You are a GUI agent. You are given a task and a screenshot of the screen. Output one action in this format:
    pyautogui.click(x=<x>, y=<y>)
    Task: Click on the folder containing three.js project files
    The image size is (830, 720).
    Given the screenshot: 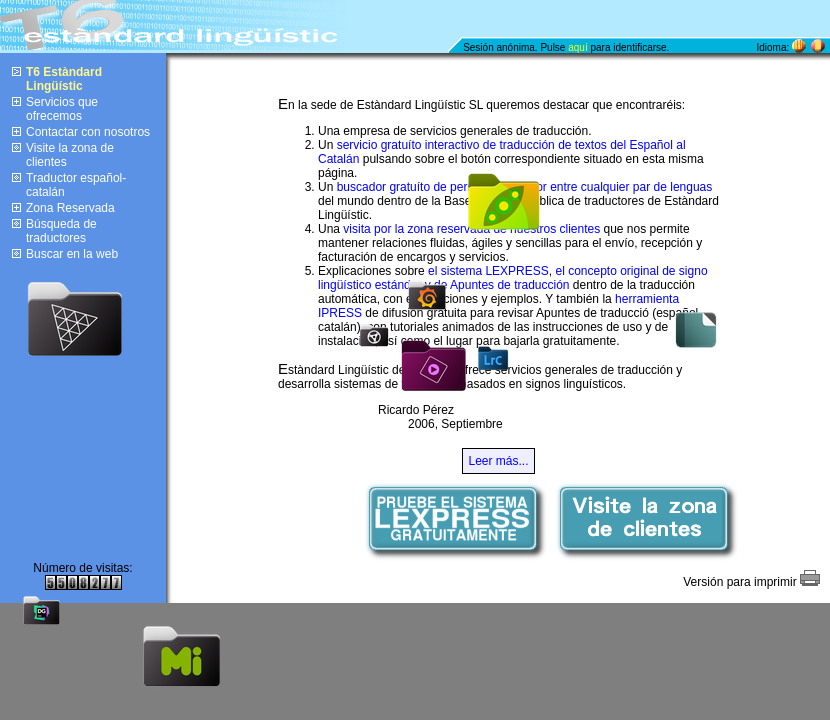 What is the action you would take?
    pyautogui.click(x=74, y=321)
    